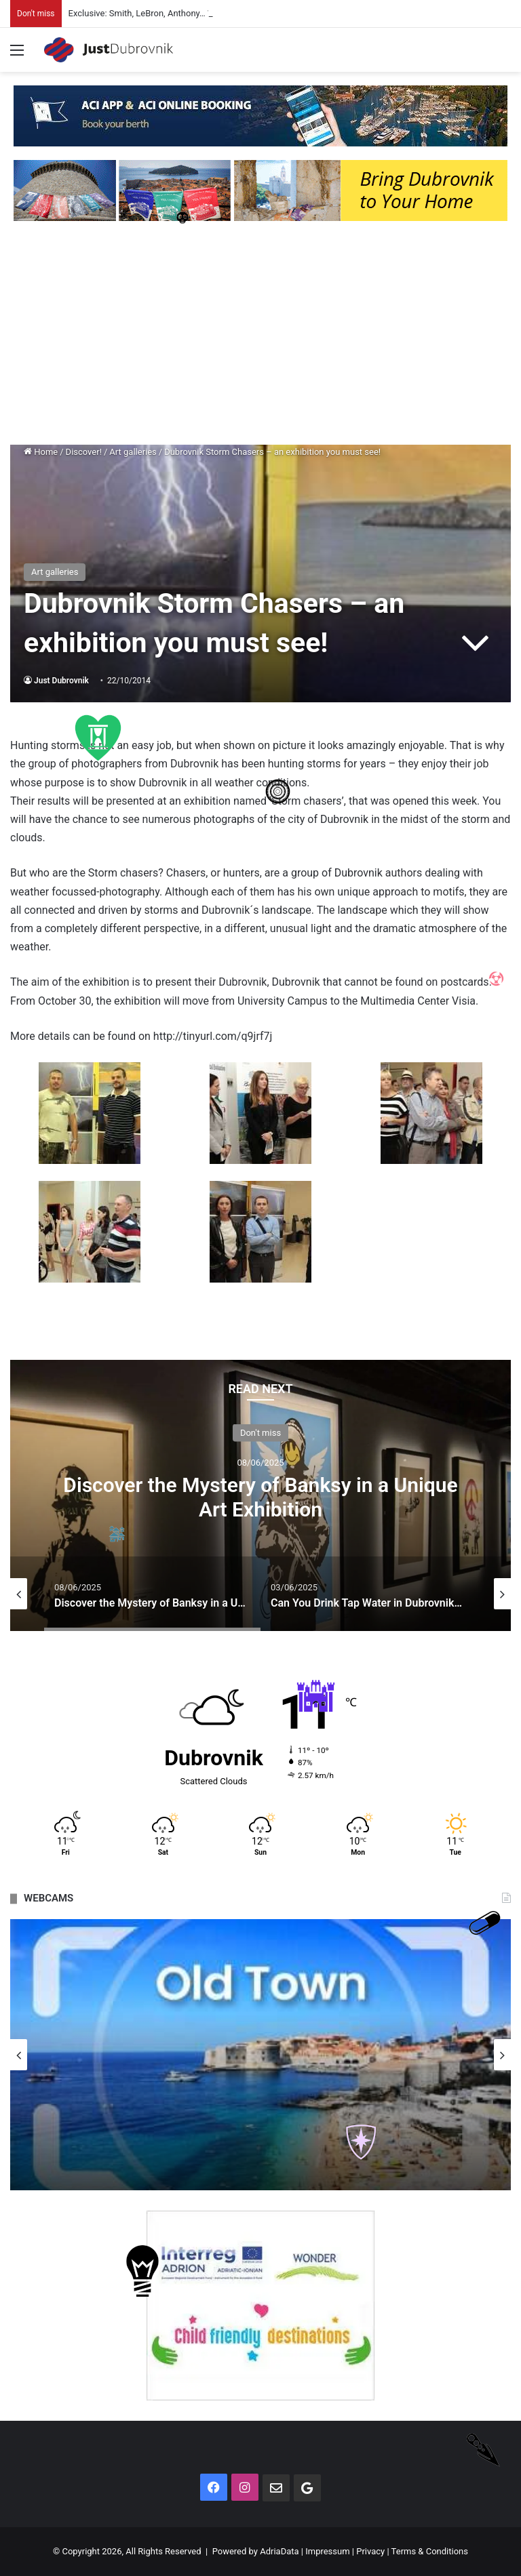  What do you see at coordinates (98, 738) in the screenshot?
I see `indicates a lasting relationship or permanent bond in a game` at bounding box center [98, 738].